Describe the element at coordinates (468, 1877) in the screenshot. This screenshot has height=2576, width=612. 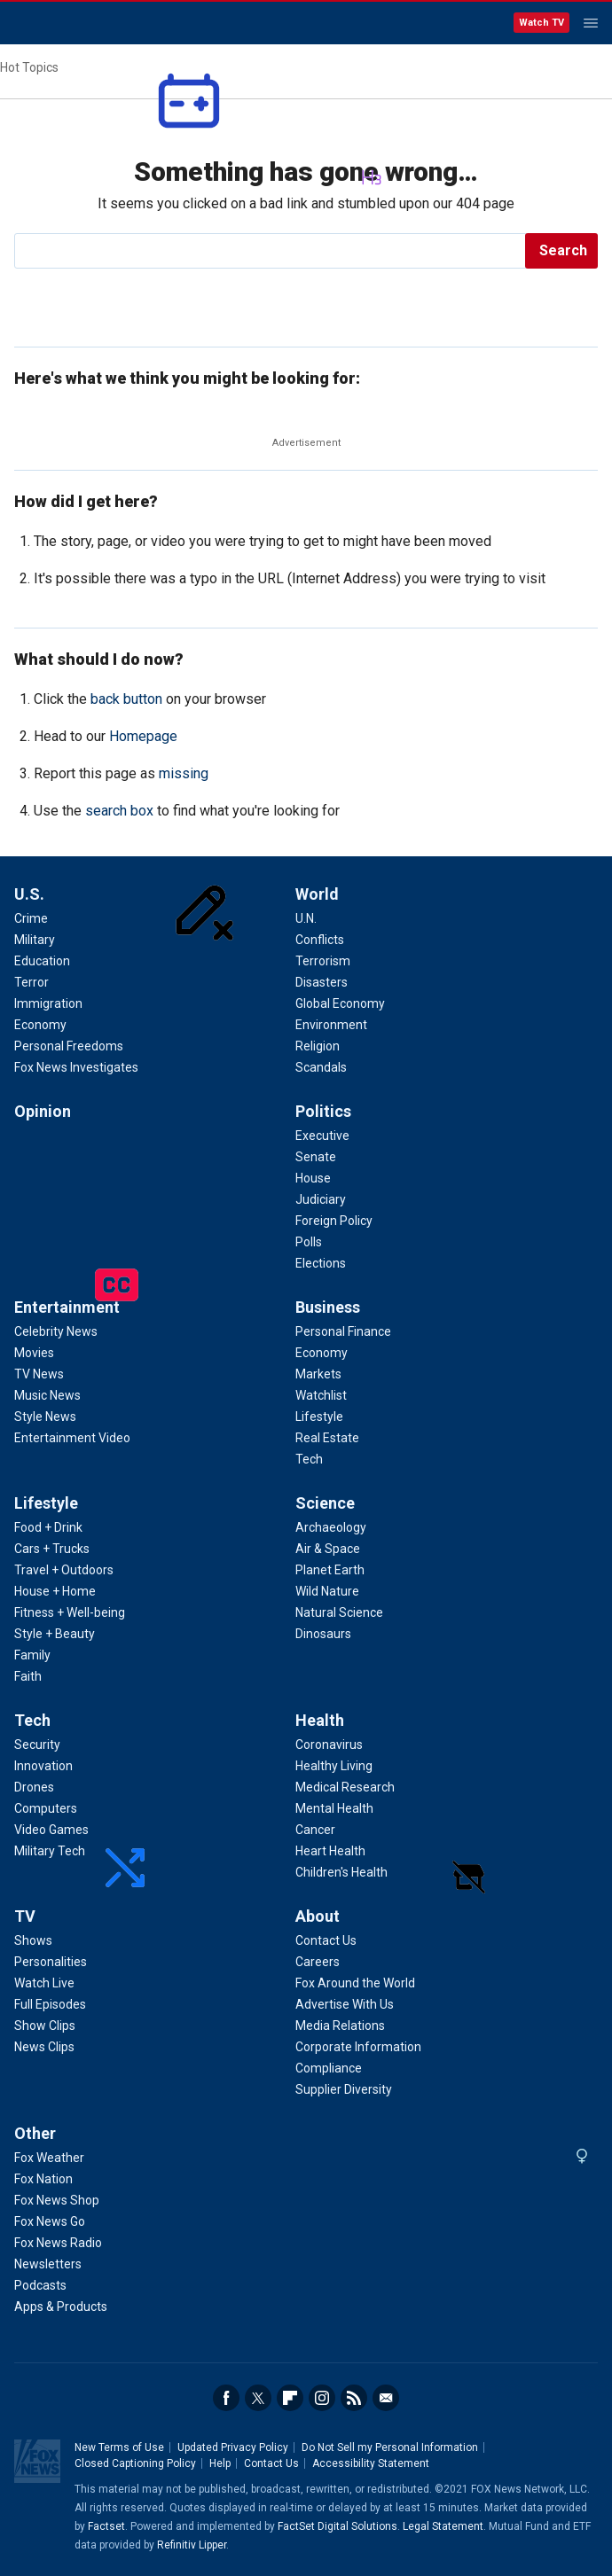
I see `indicates a closed or unavailable shop` at that location.